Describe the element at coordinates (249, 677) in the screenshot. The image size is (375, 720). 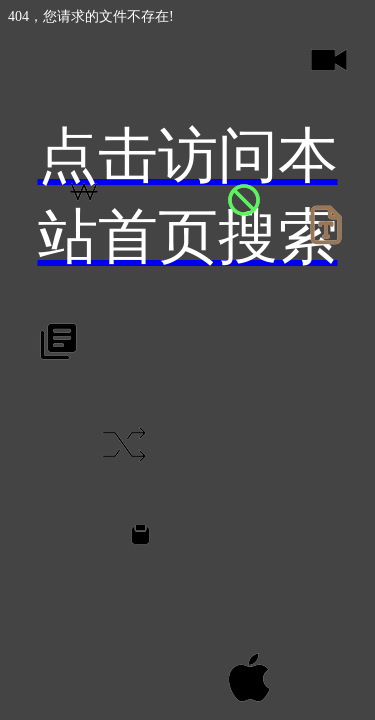
I see `sign in with Apple` at that location.